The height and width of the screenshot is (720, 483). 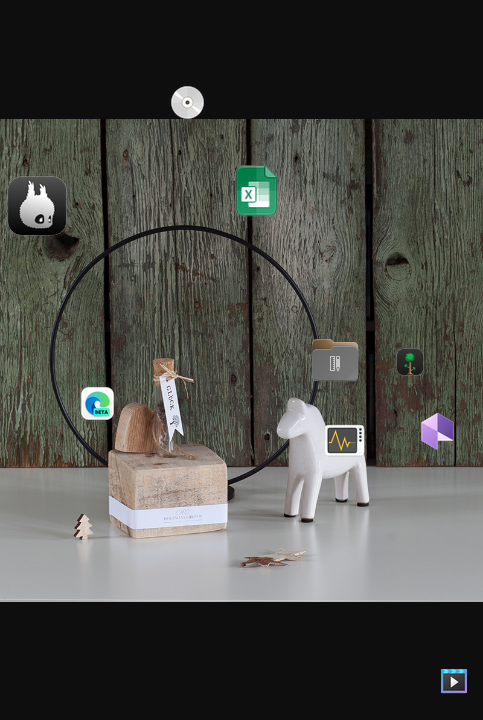 I want to click on indicates a rewritable CD drive or disc, so click(x=187, y=102).